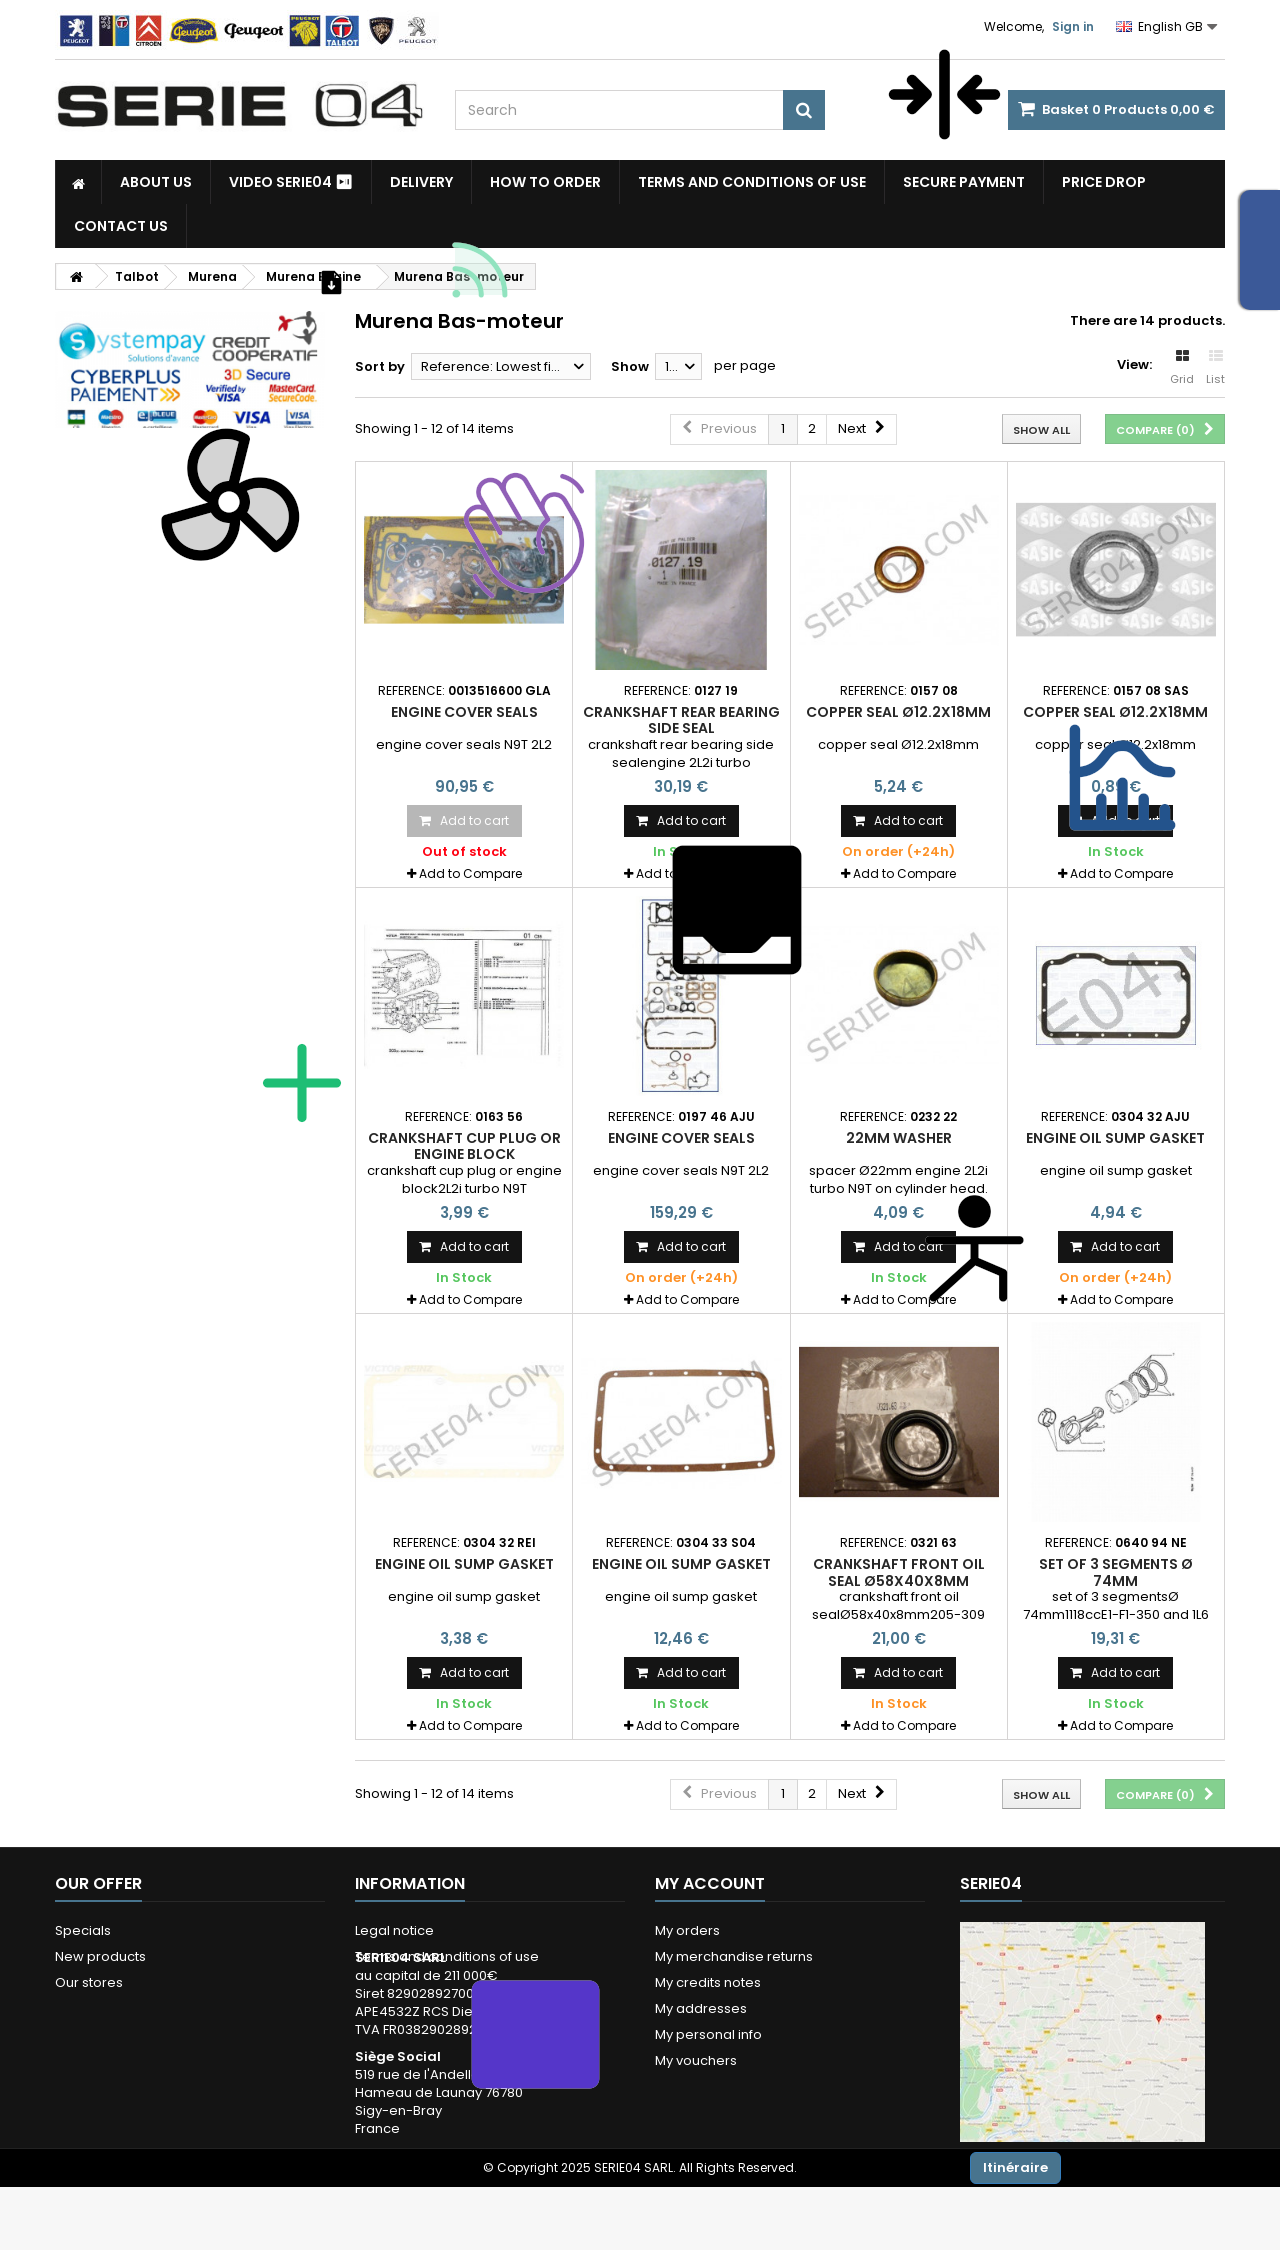 The image size is (1280, 2250). I want to click on greet or welcome new users, so click(524, 533).